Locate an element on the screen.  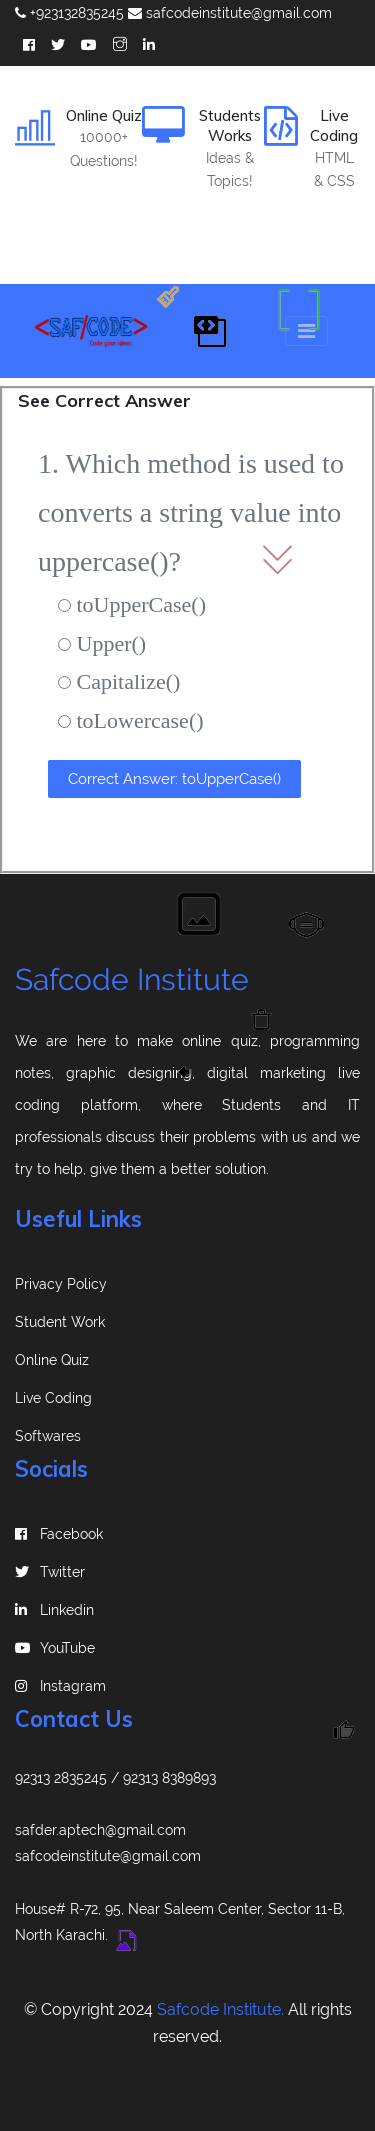
expand to show more content below is located at coordinates (277, 558).